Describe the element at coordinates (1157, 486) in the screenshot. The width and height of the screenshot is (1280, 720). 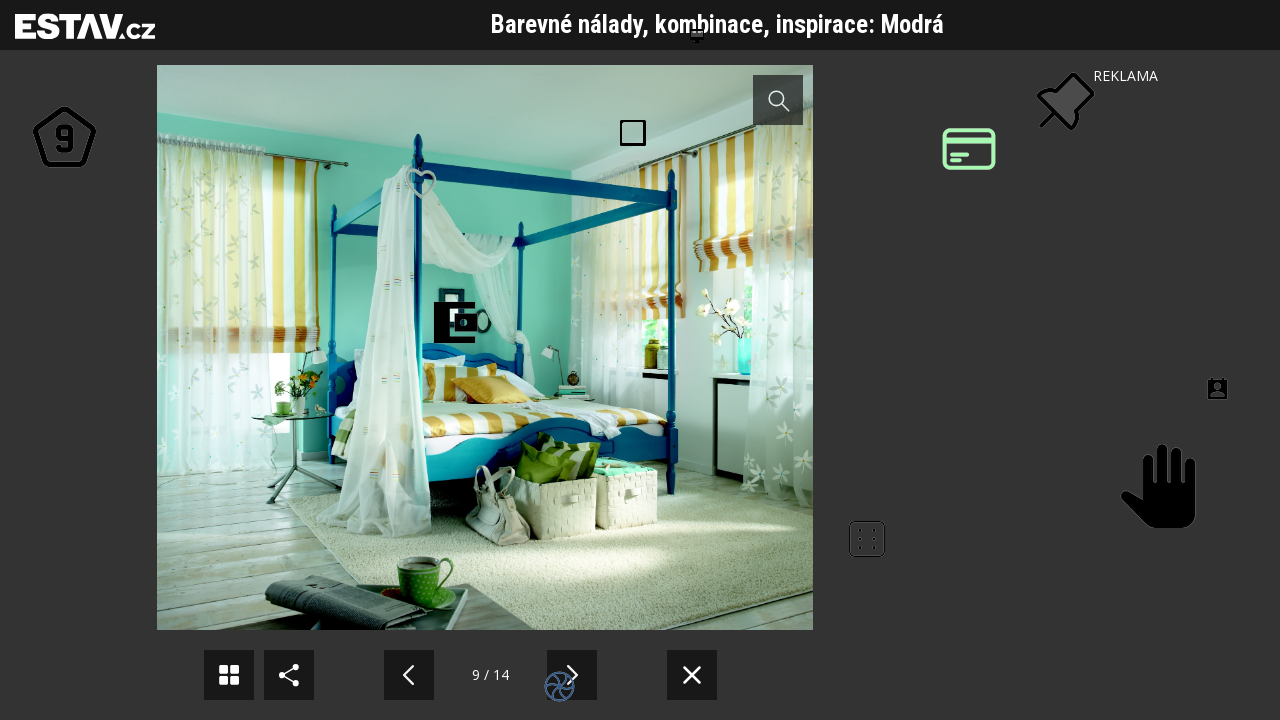
I see `stop or pause an action` at that location.